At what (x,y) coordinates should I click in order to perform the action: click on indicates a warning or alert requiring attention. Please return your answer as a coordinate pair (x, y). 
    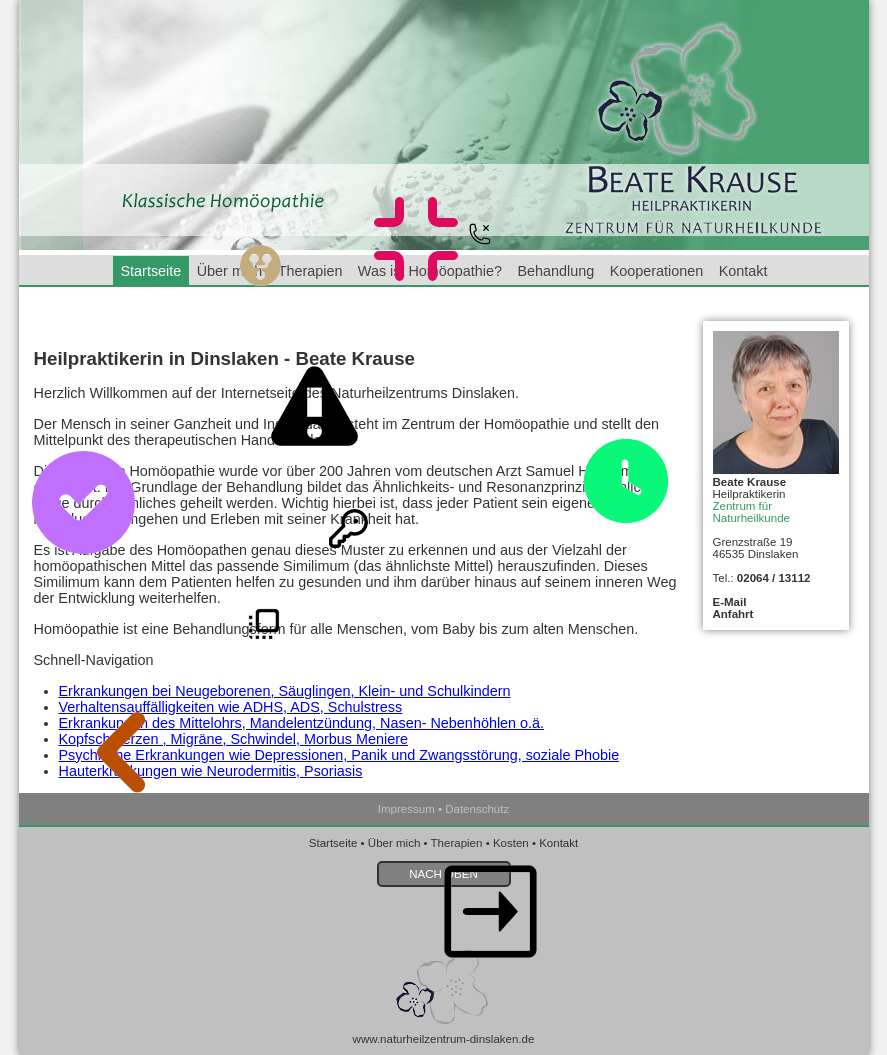
    Looking at the image, I should click on (314, 409).